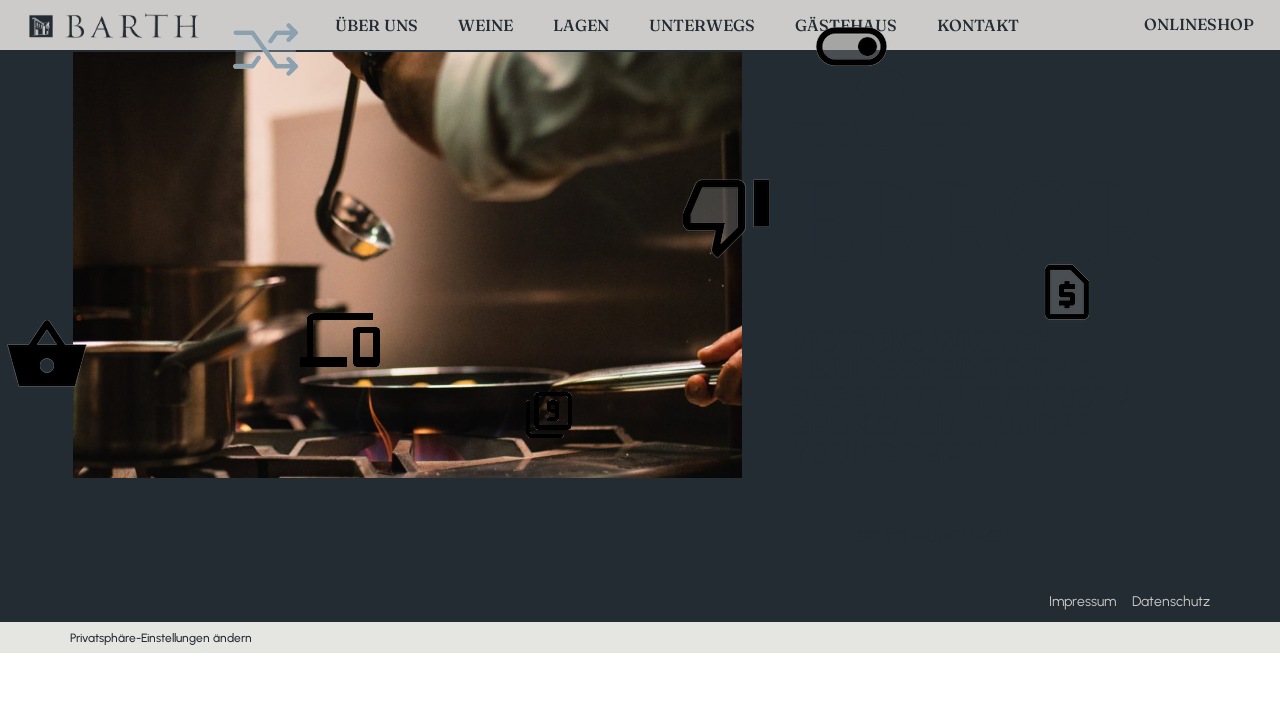 The width and height of the screenshot is (1280, 720). What do you see at coordinates (47, 355) in the screenshot?
I see `view your shopping basket` at bounding box center [47, 355].